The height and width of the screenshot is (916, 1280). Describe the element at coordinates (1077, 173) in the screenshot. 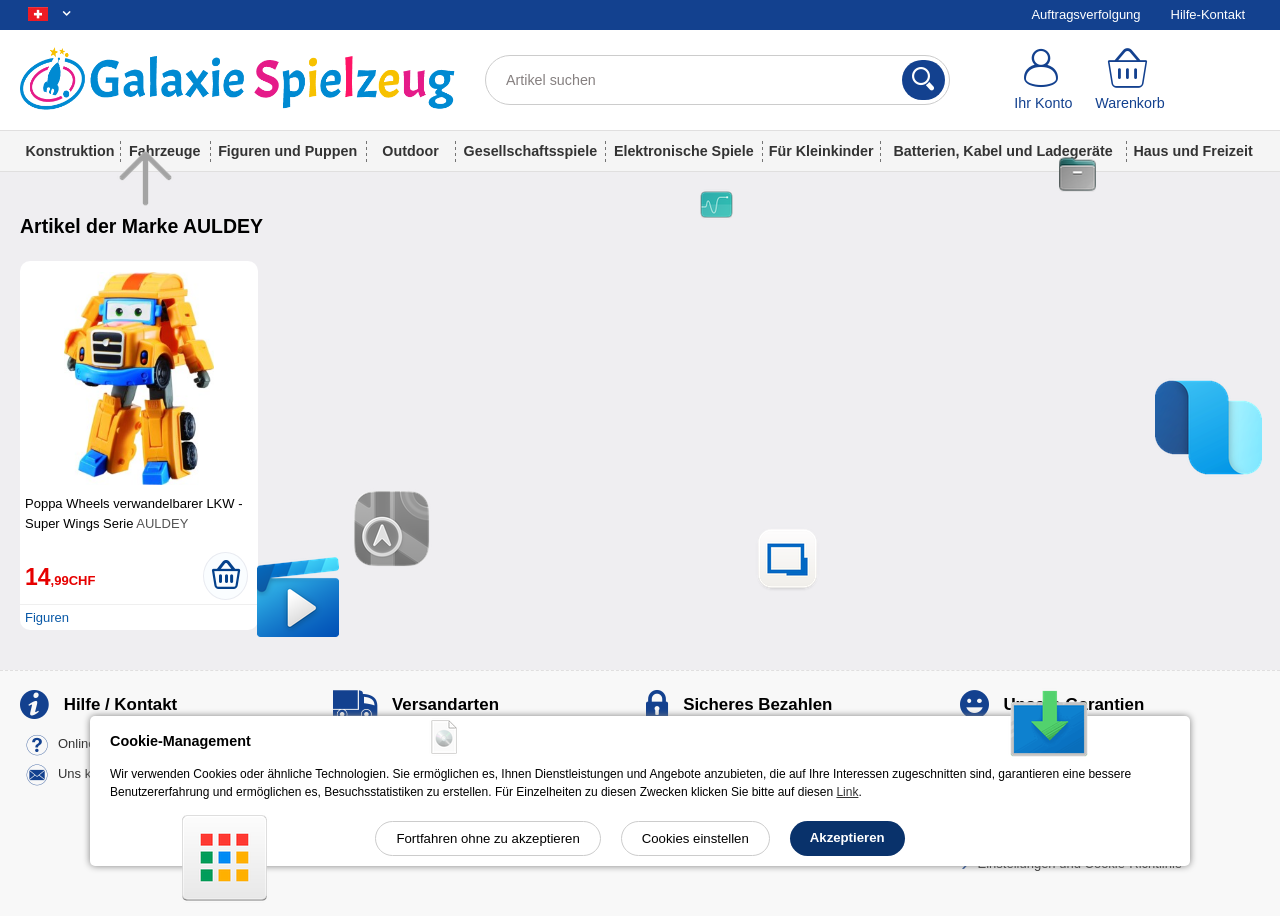

I see `open file manager application` at that location.